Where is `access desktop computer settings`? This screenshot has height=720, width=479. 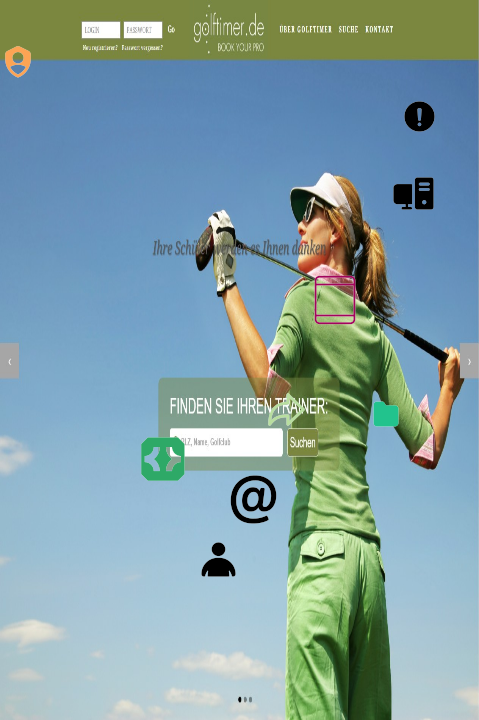
access desktop computer settings is located at coordinates (413, 193).